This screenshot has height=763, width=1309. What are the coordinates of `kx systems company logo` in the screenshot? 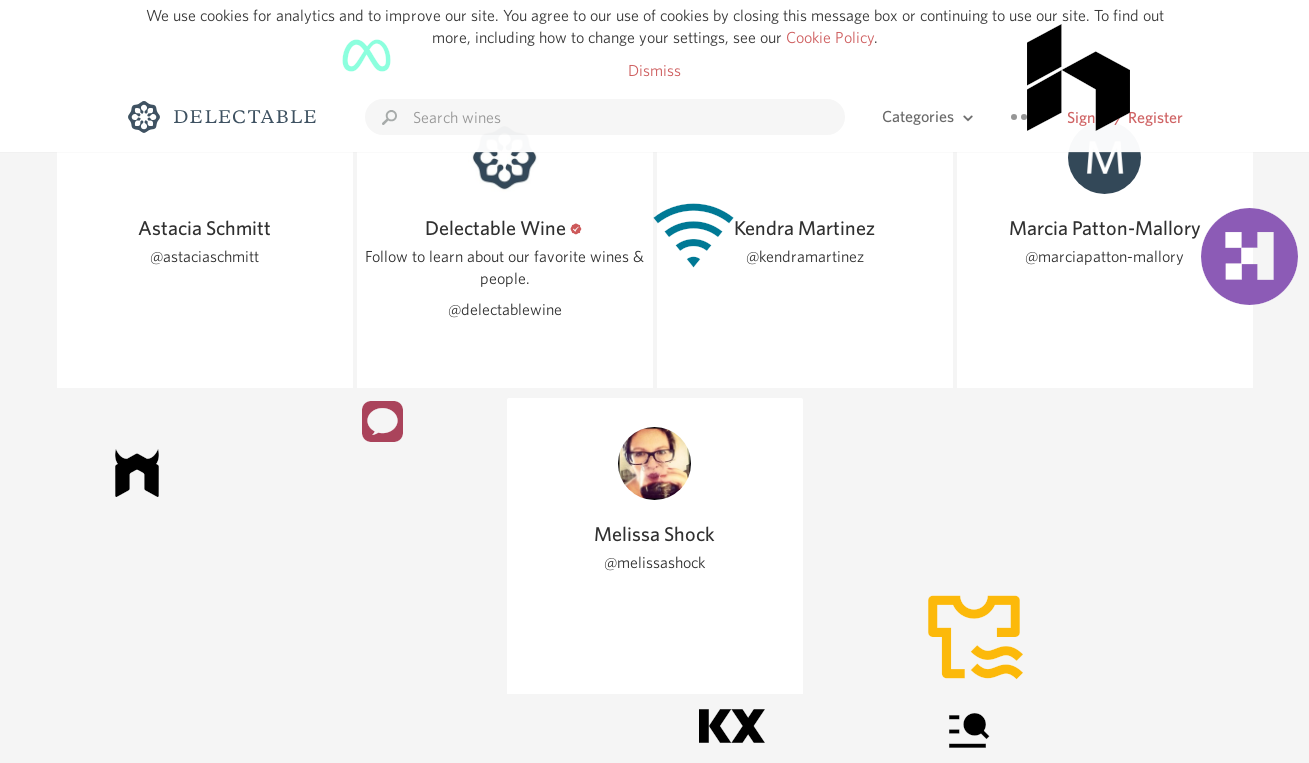 It's located at (732, 726).